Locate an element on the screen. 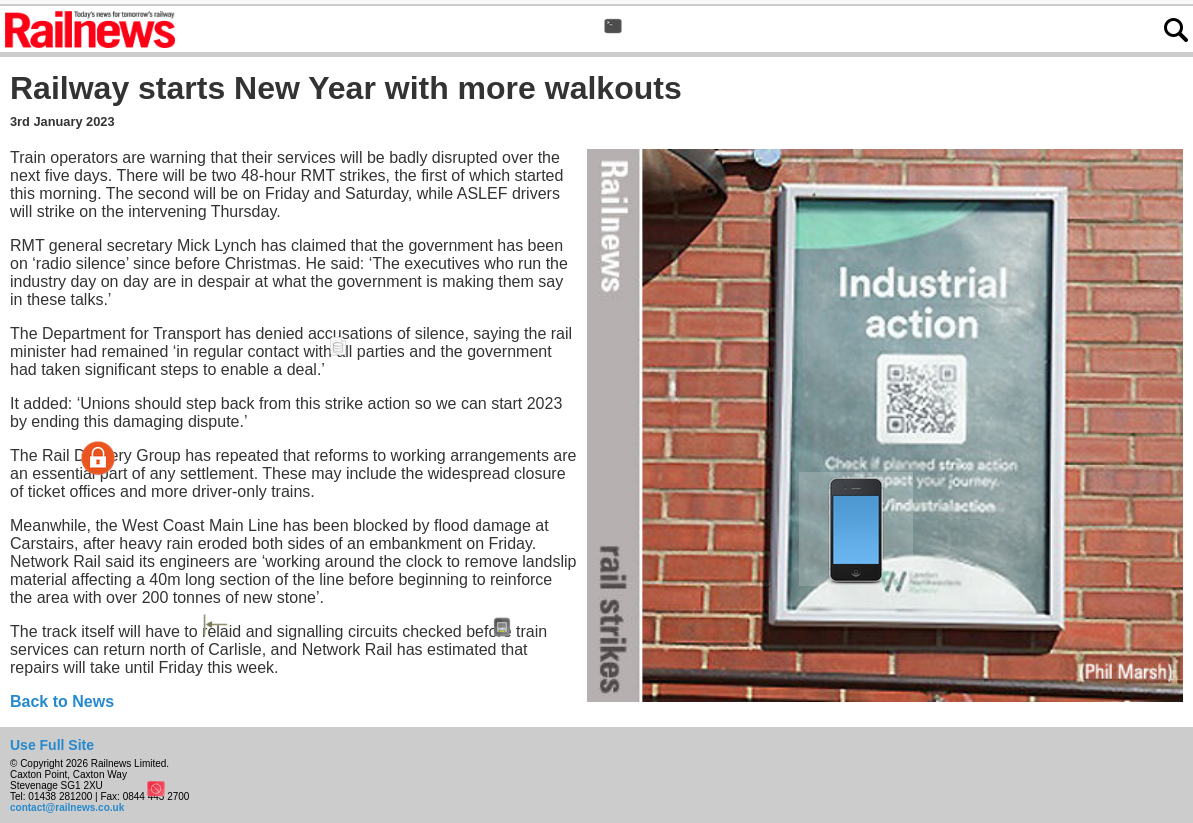  indicates a connected iPhone device is located at coordinates (856, 529).